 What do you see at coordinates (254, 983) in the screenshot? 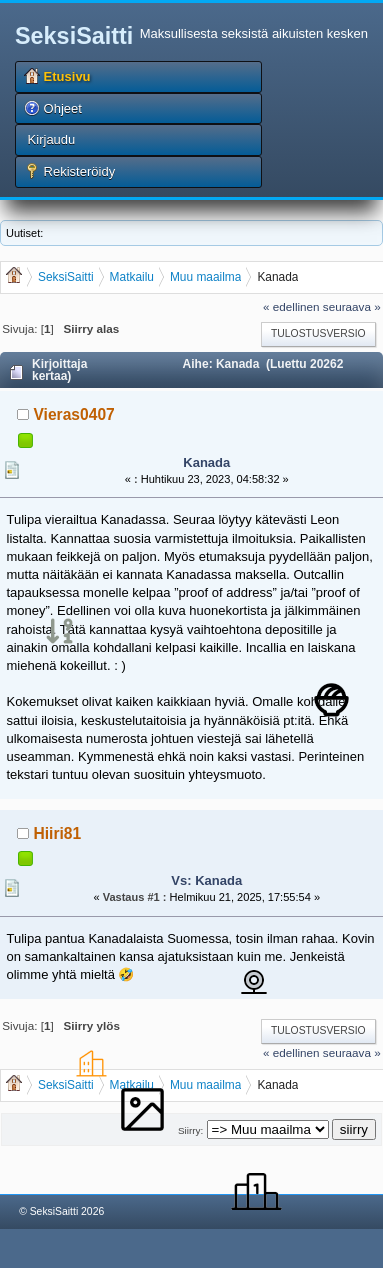
I see `access webcam or camera settings` at bounding box center [254, 983].